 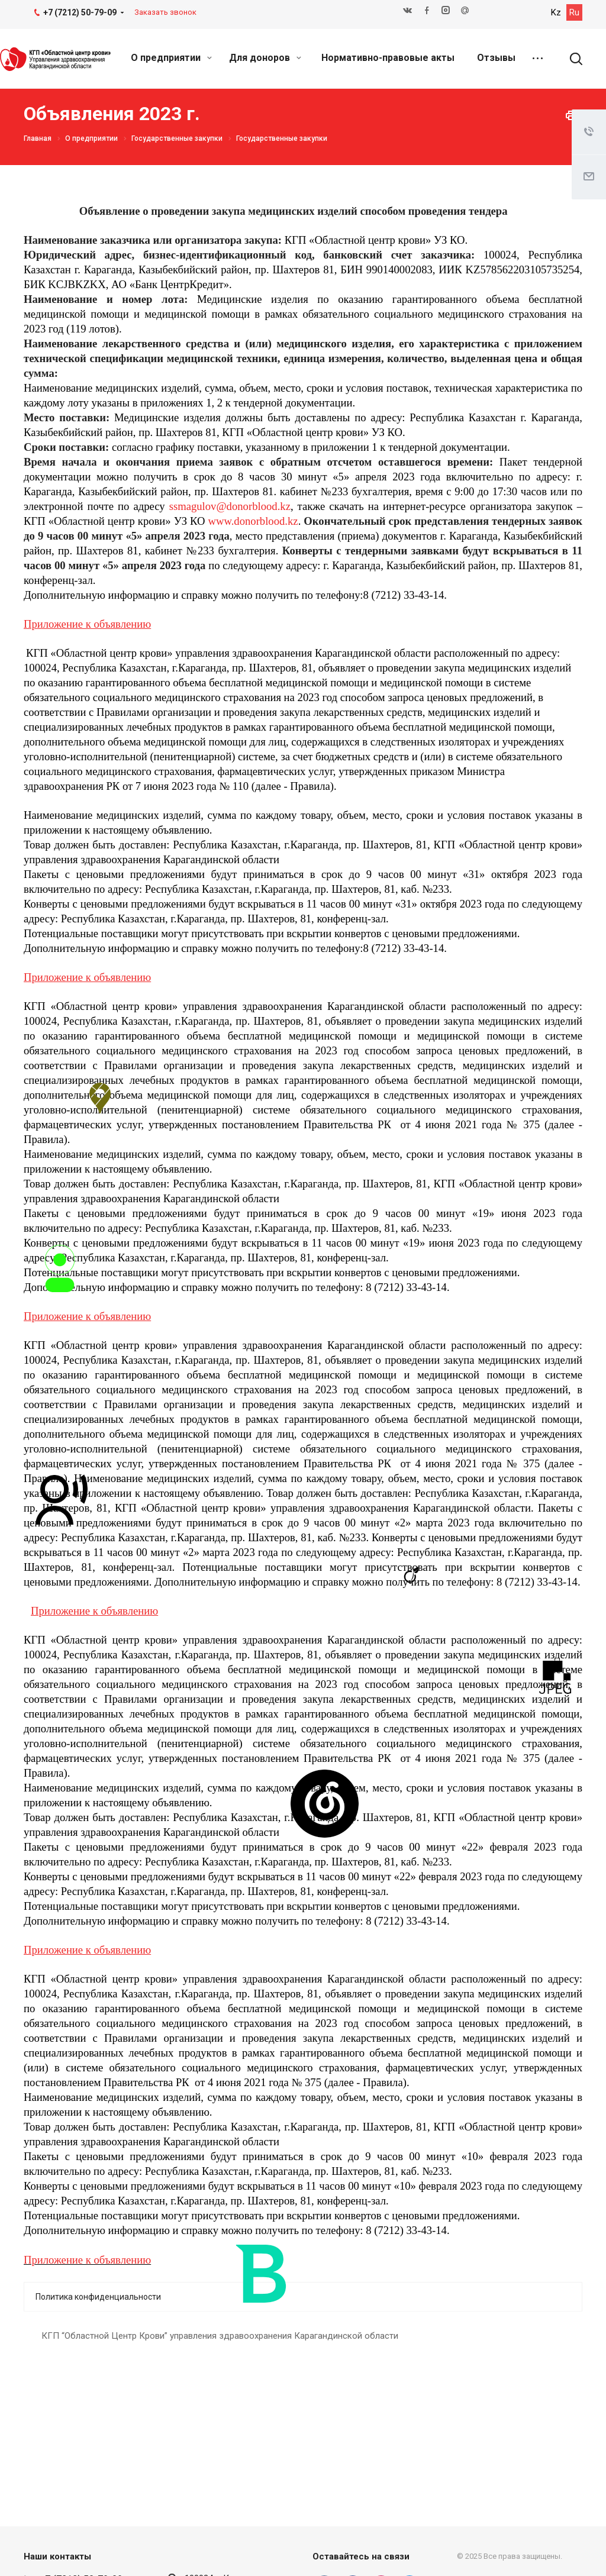 What do you see at coordinates (62, 1501) in the screenshot?
I see `activate voice input or speech recognition` at bounding box center [62, 1501].